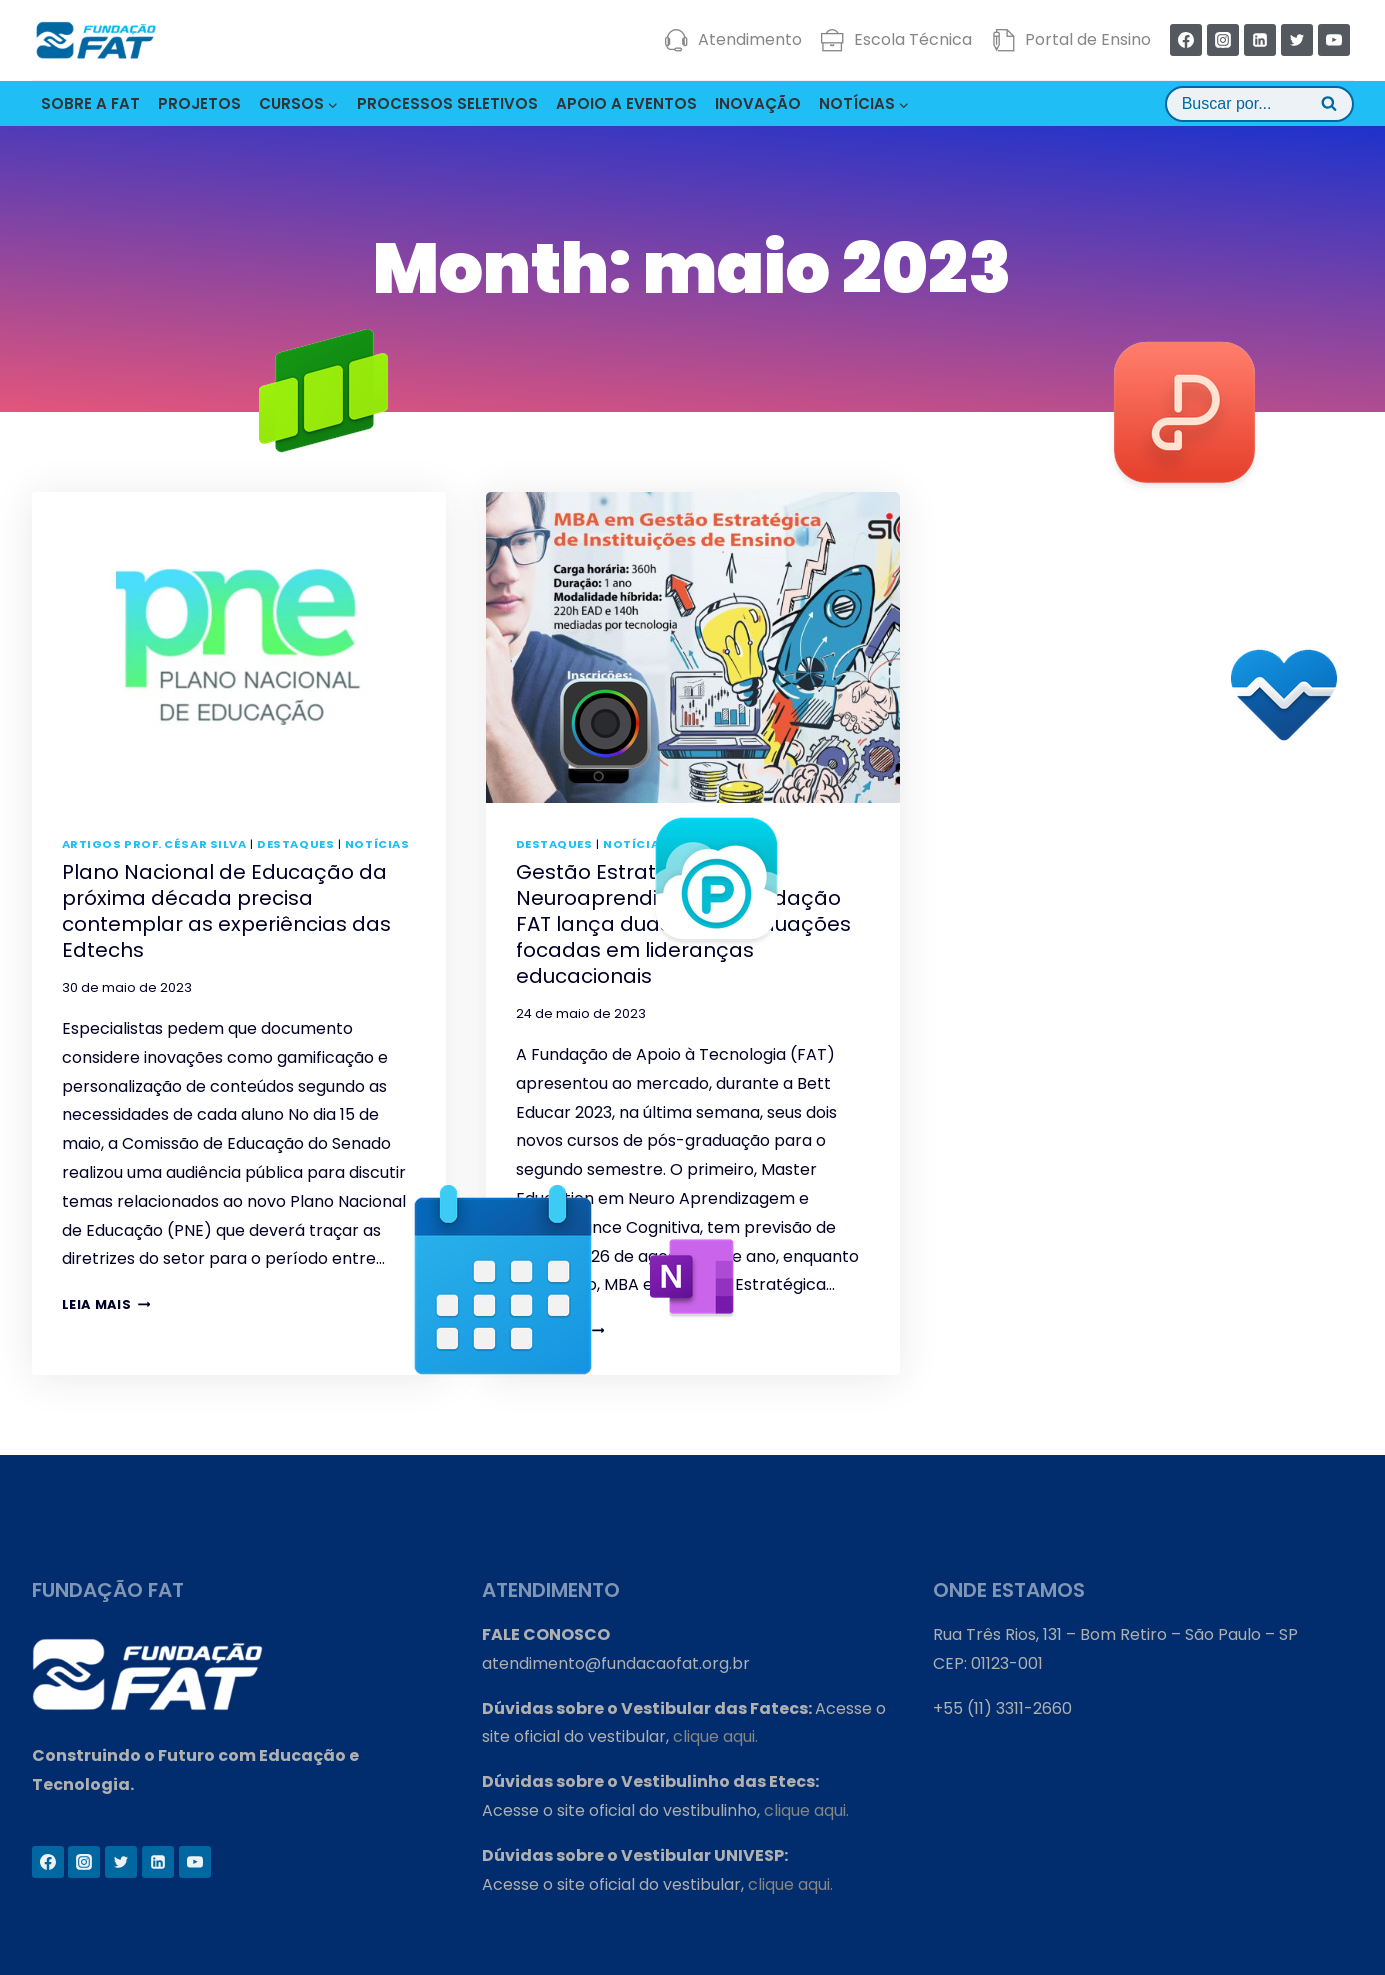  What do you see at coordinates (1284, 694) in the screenshot?
I see `open the health app` at bounding box center [1284, 694].